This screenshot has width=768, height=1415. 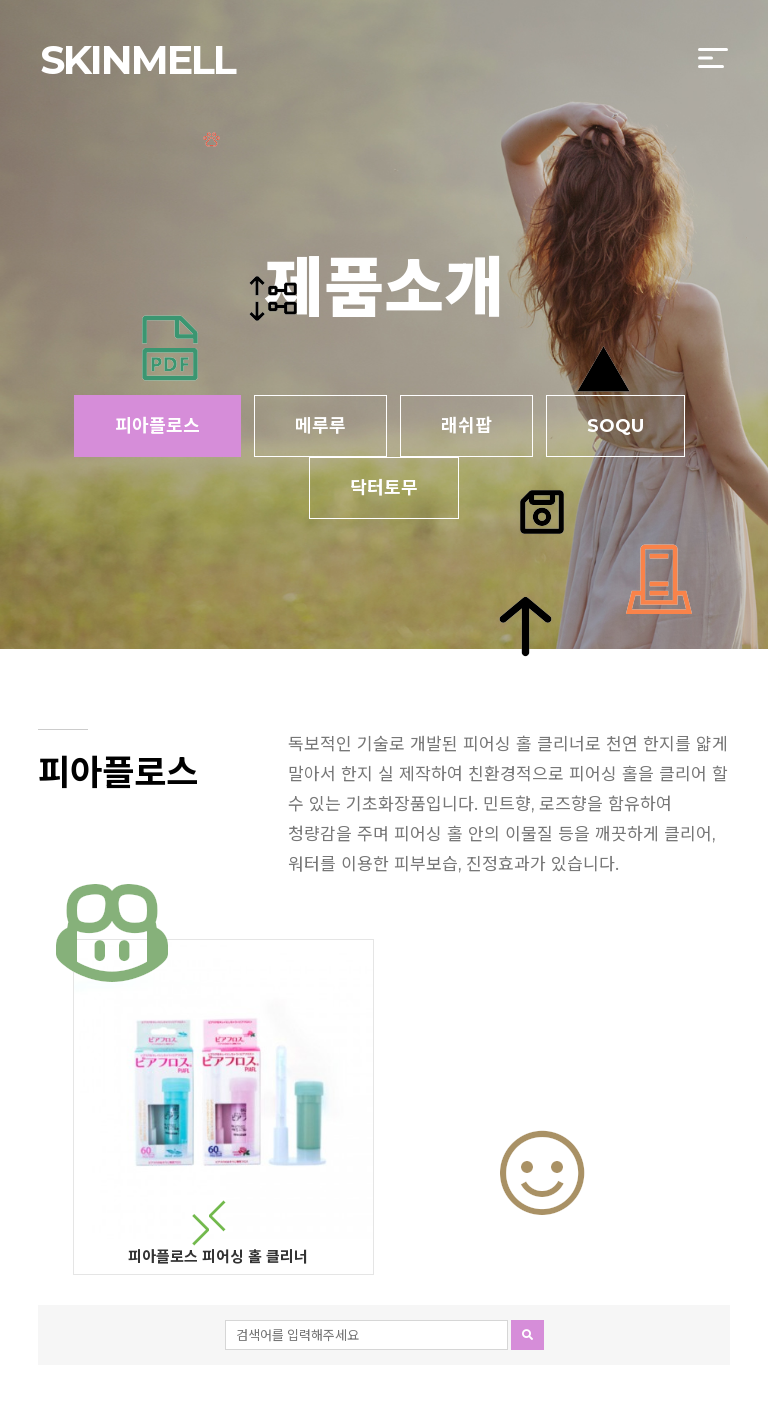 I want to click on access pet-related features or settings, so click(x=211, y=139).